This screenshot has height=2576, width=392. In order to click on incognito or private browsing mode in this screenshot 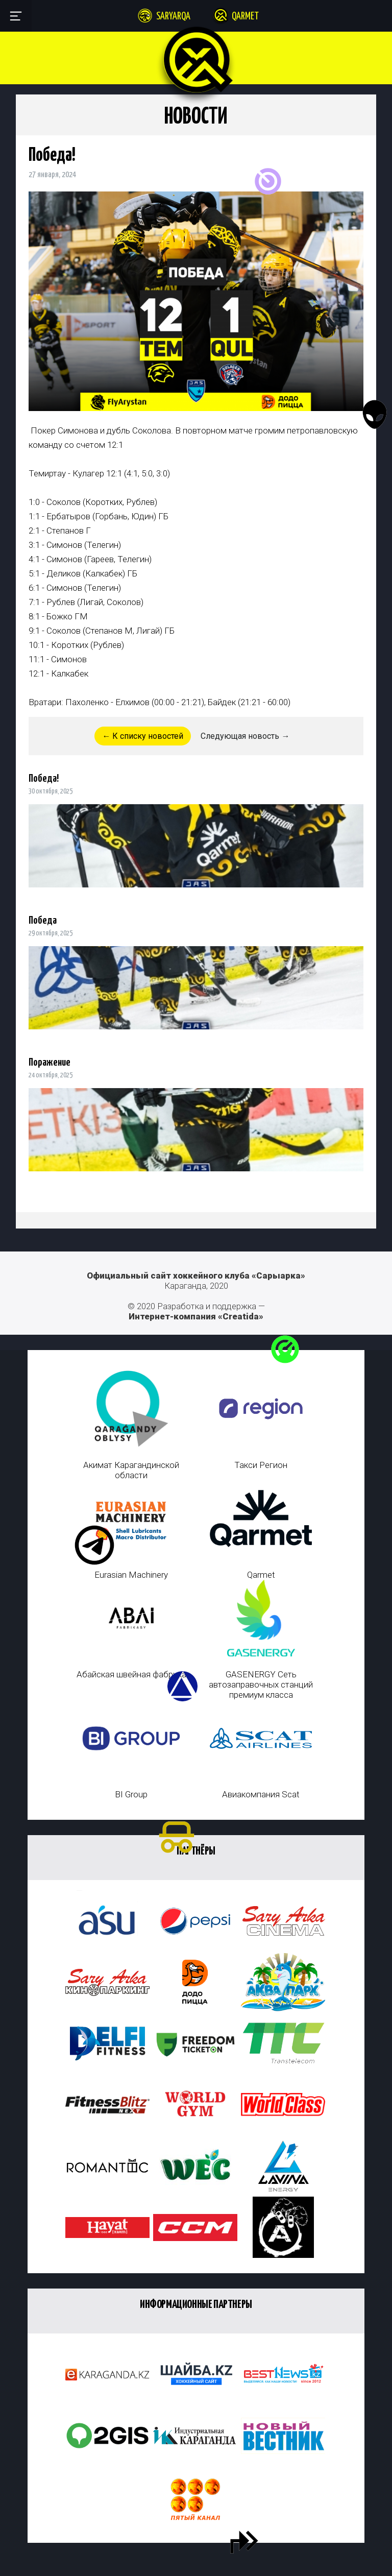, I will do `click(177, 1837)`.